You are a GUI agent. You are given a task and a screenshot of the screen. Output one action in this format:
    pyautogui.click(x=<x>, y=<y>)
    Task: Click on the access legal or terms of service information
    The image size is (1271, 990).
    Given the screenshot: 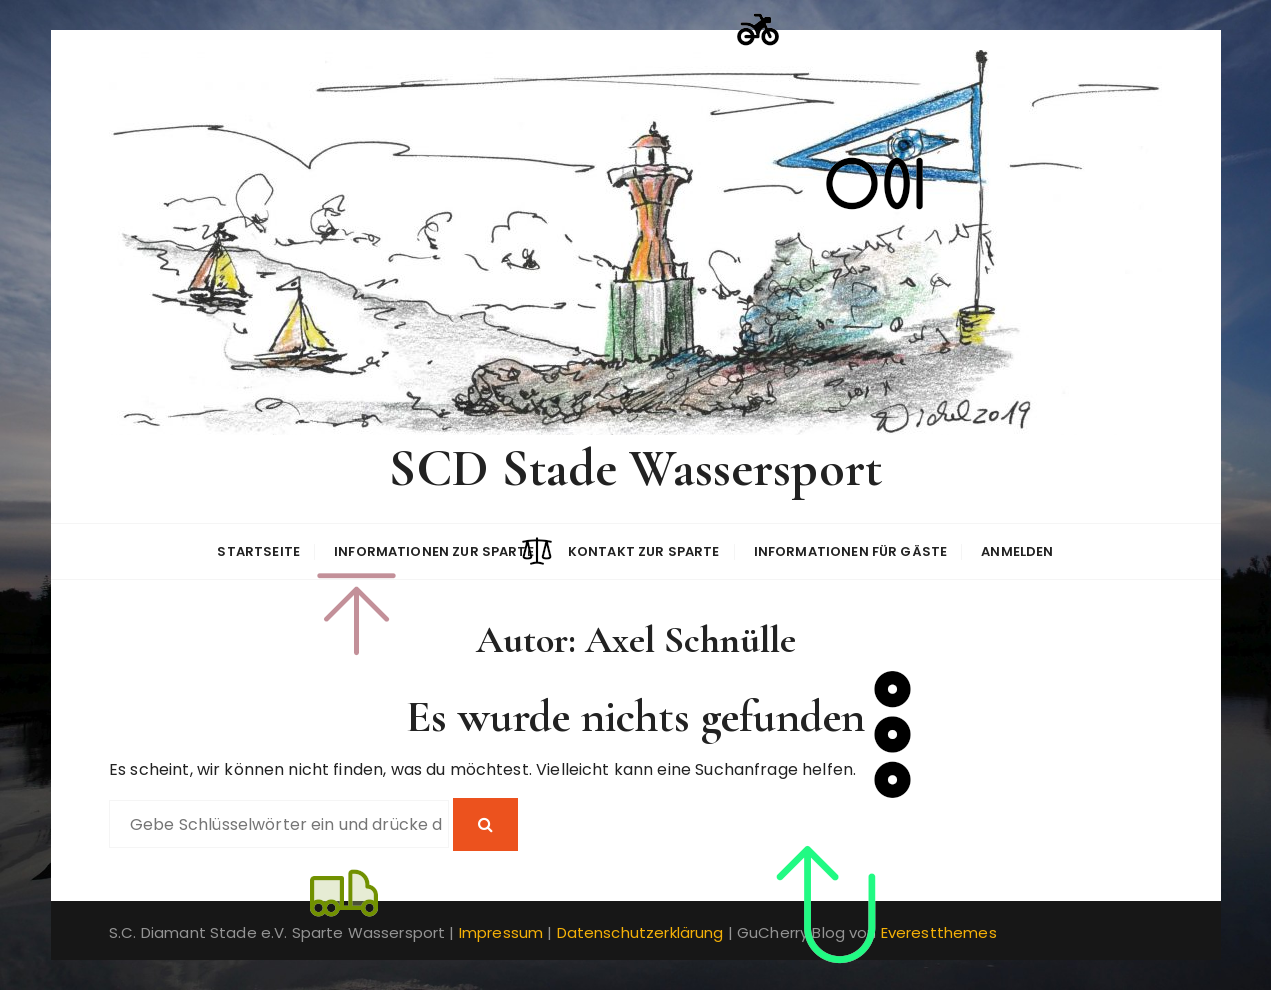 What is the action you would take?
    pyautogui.click(x=537, y=551)
    